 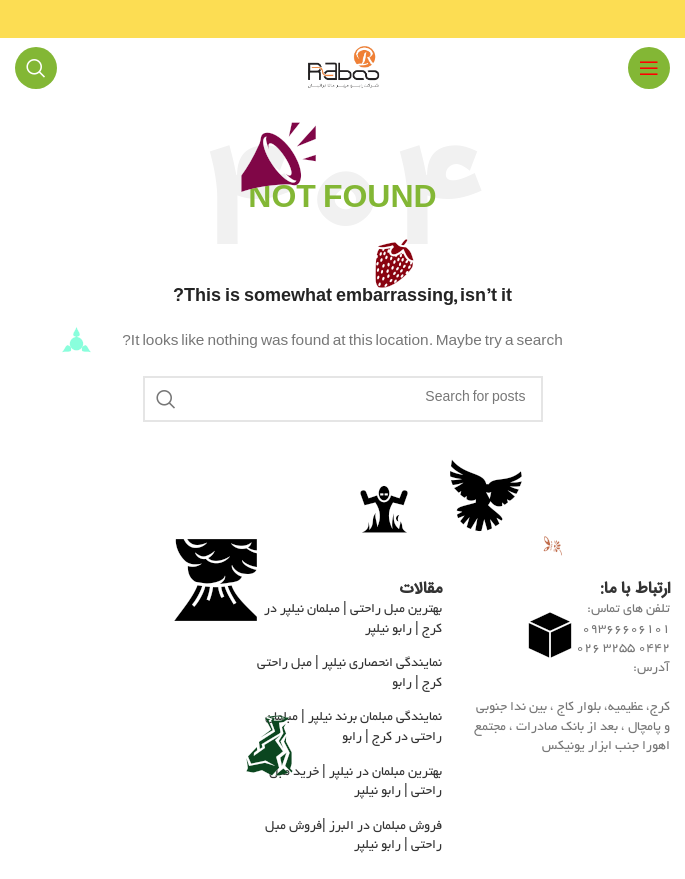 What do you see at coordinates (485, 496) in the screenshot?
I see `indicates peace or harmony state` at bounding box center [485, 496].